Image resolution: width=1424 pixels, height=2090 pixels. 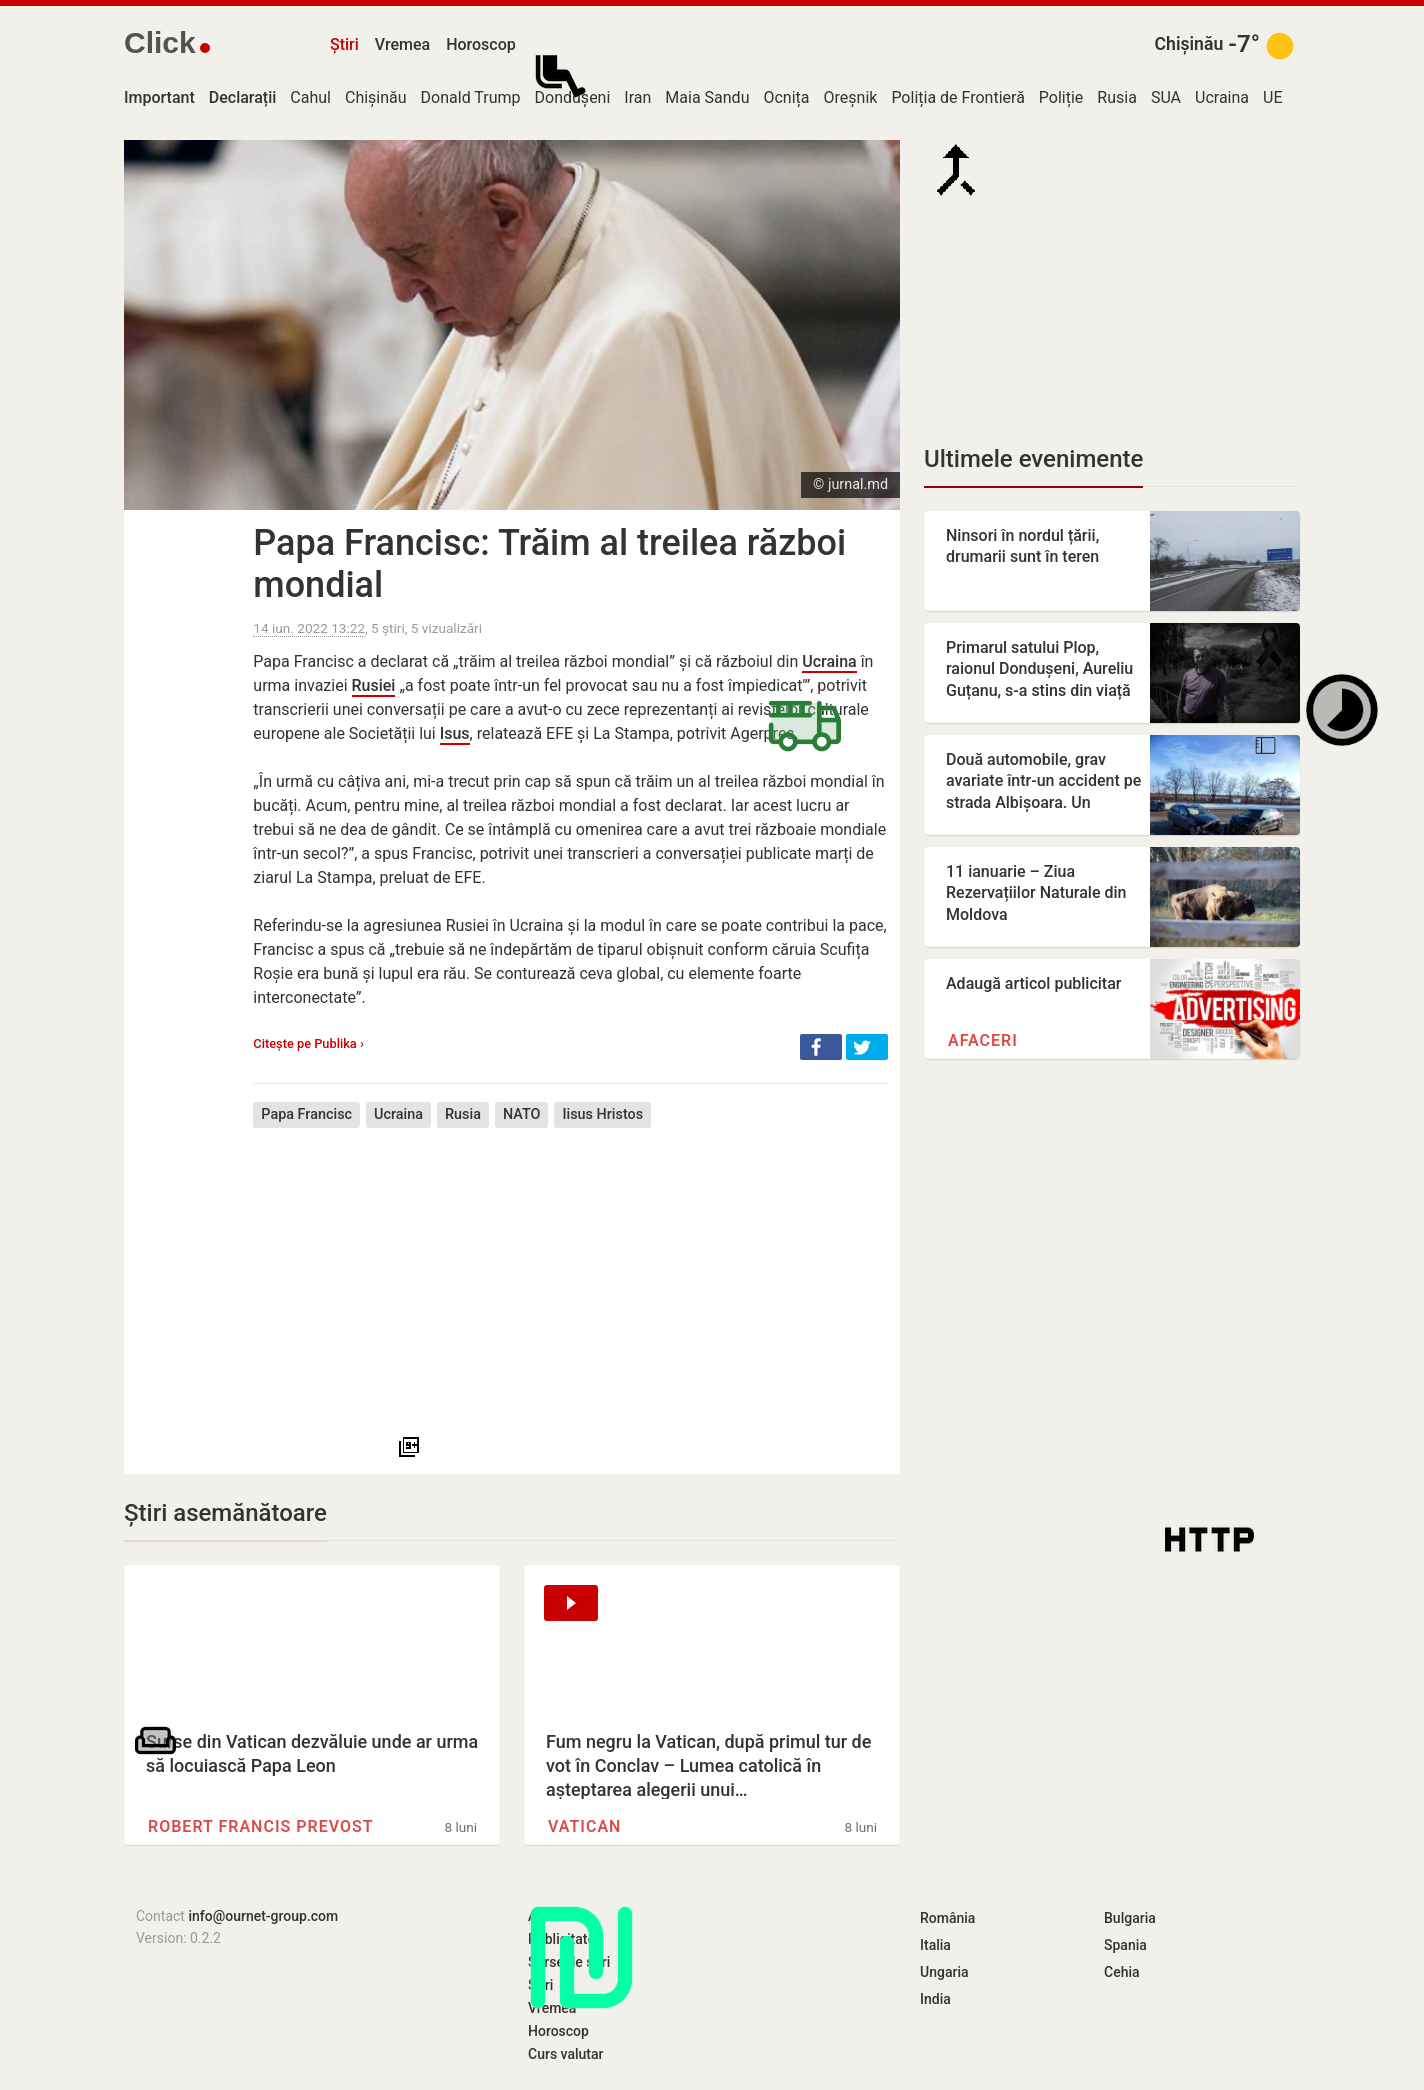 What do you see at coordinates (1342, 710) in the screenshot?
I see `access timelapse camera mode` at bounding box center [1342, 710].